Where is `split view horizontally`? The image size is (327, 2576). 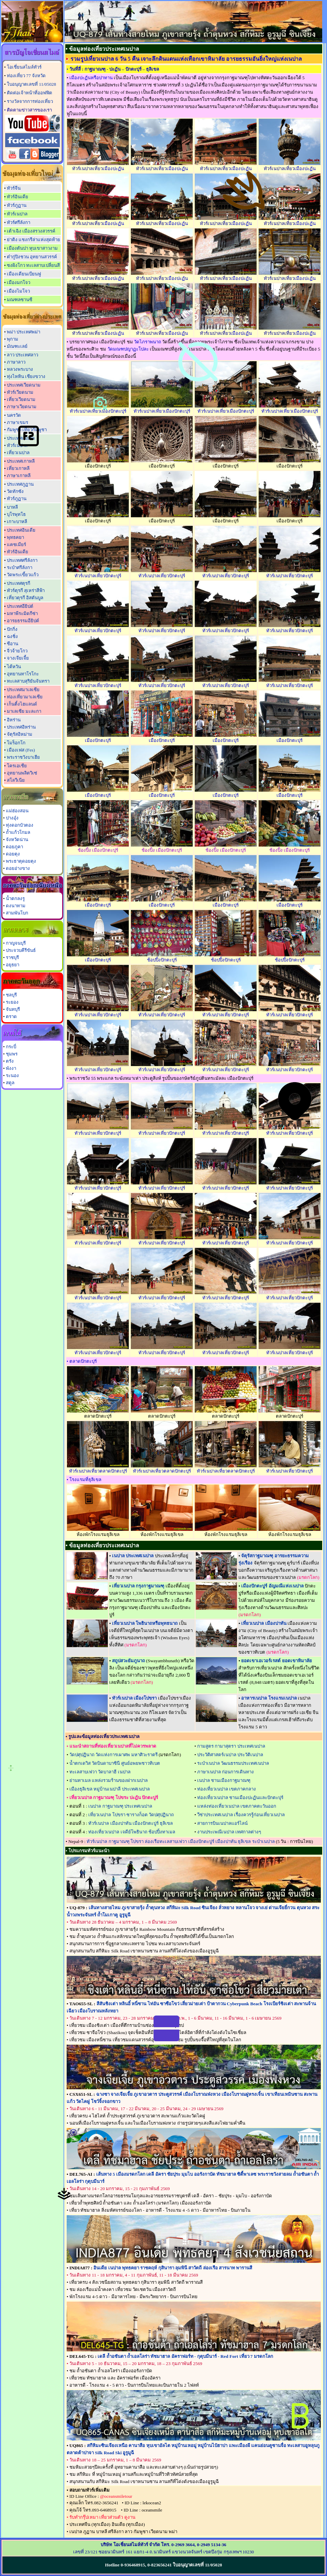
split view horizontally is located at coordinates (166, 2028).